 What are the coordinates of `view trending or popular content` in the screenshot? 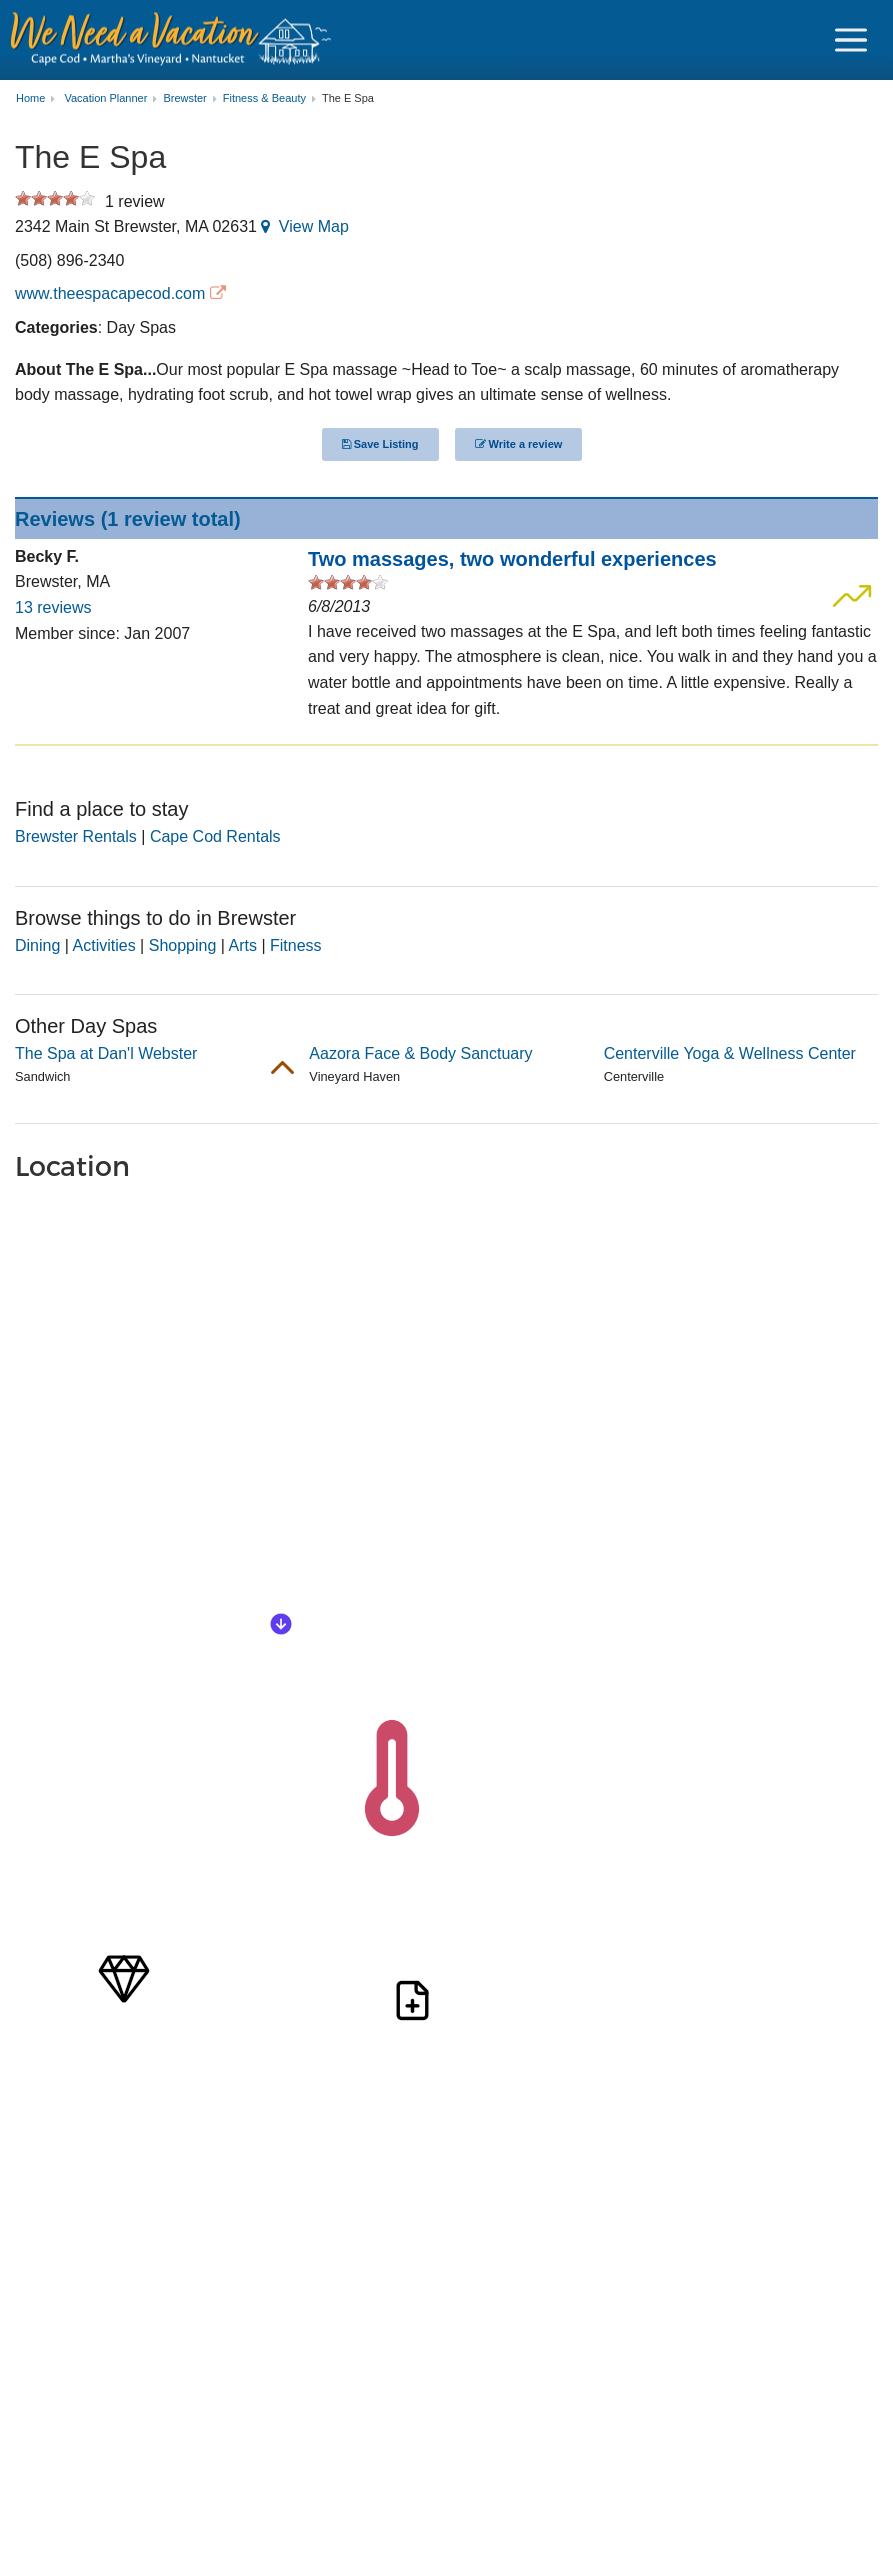 It's located at (852, 596).